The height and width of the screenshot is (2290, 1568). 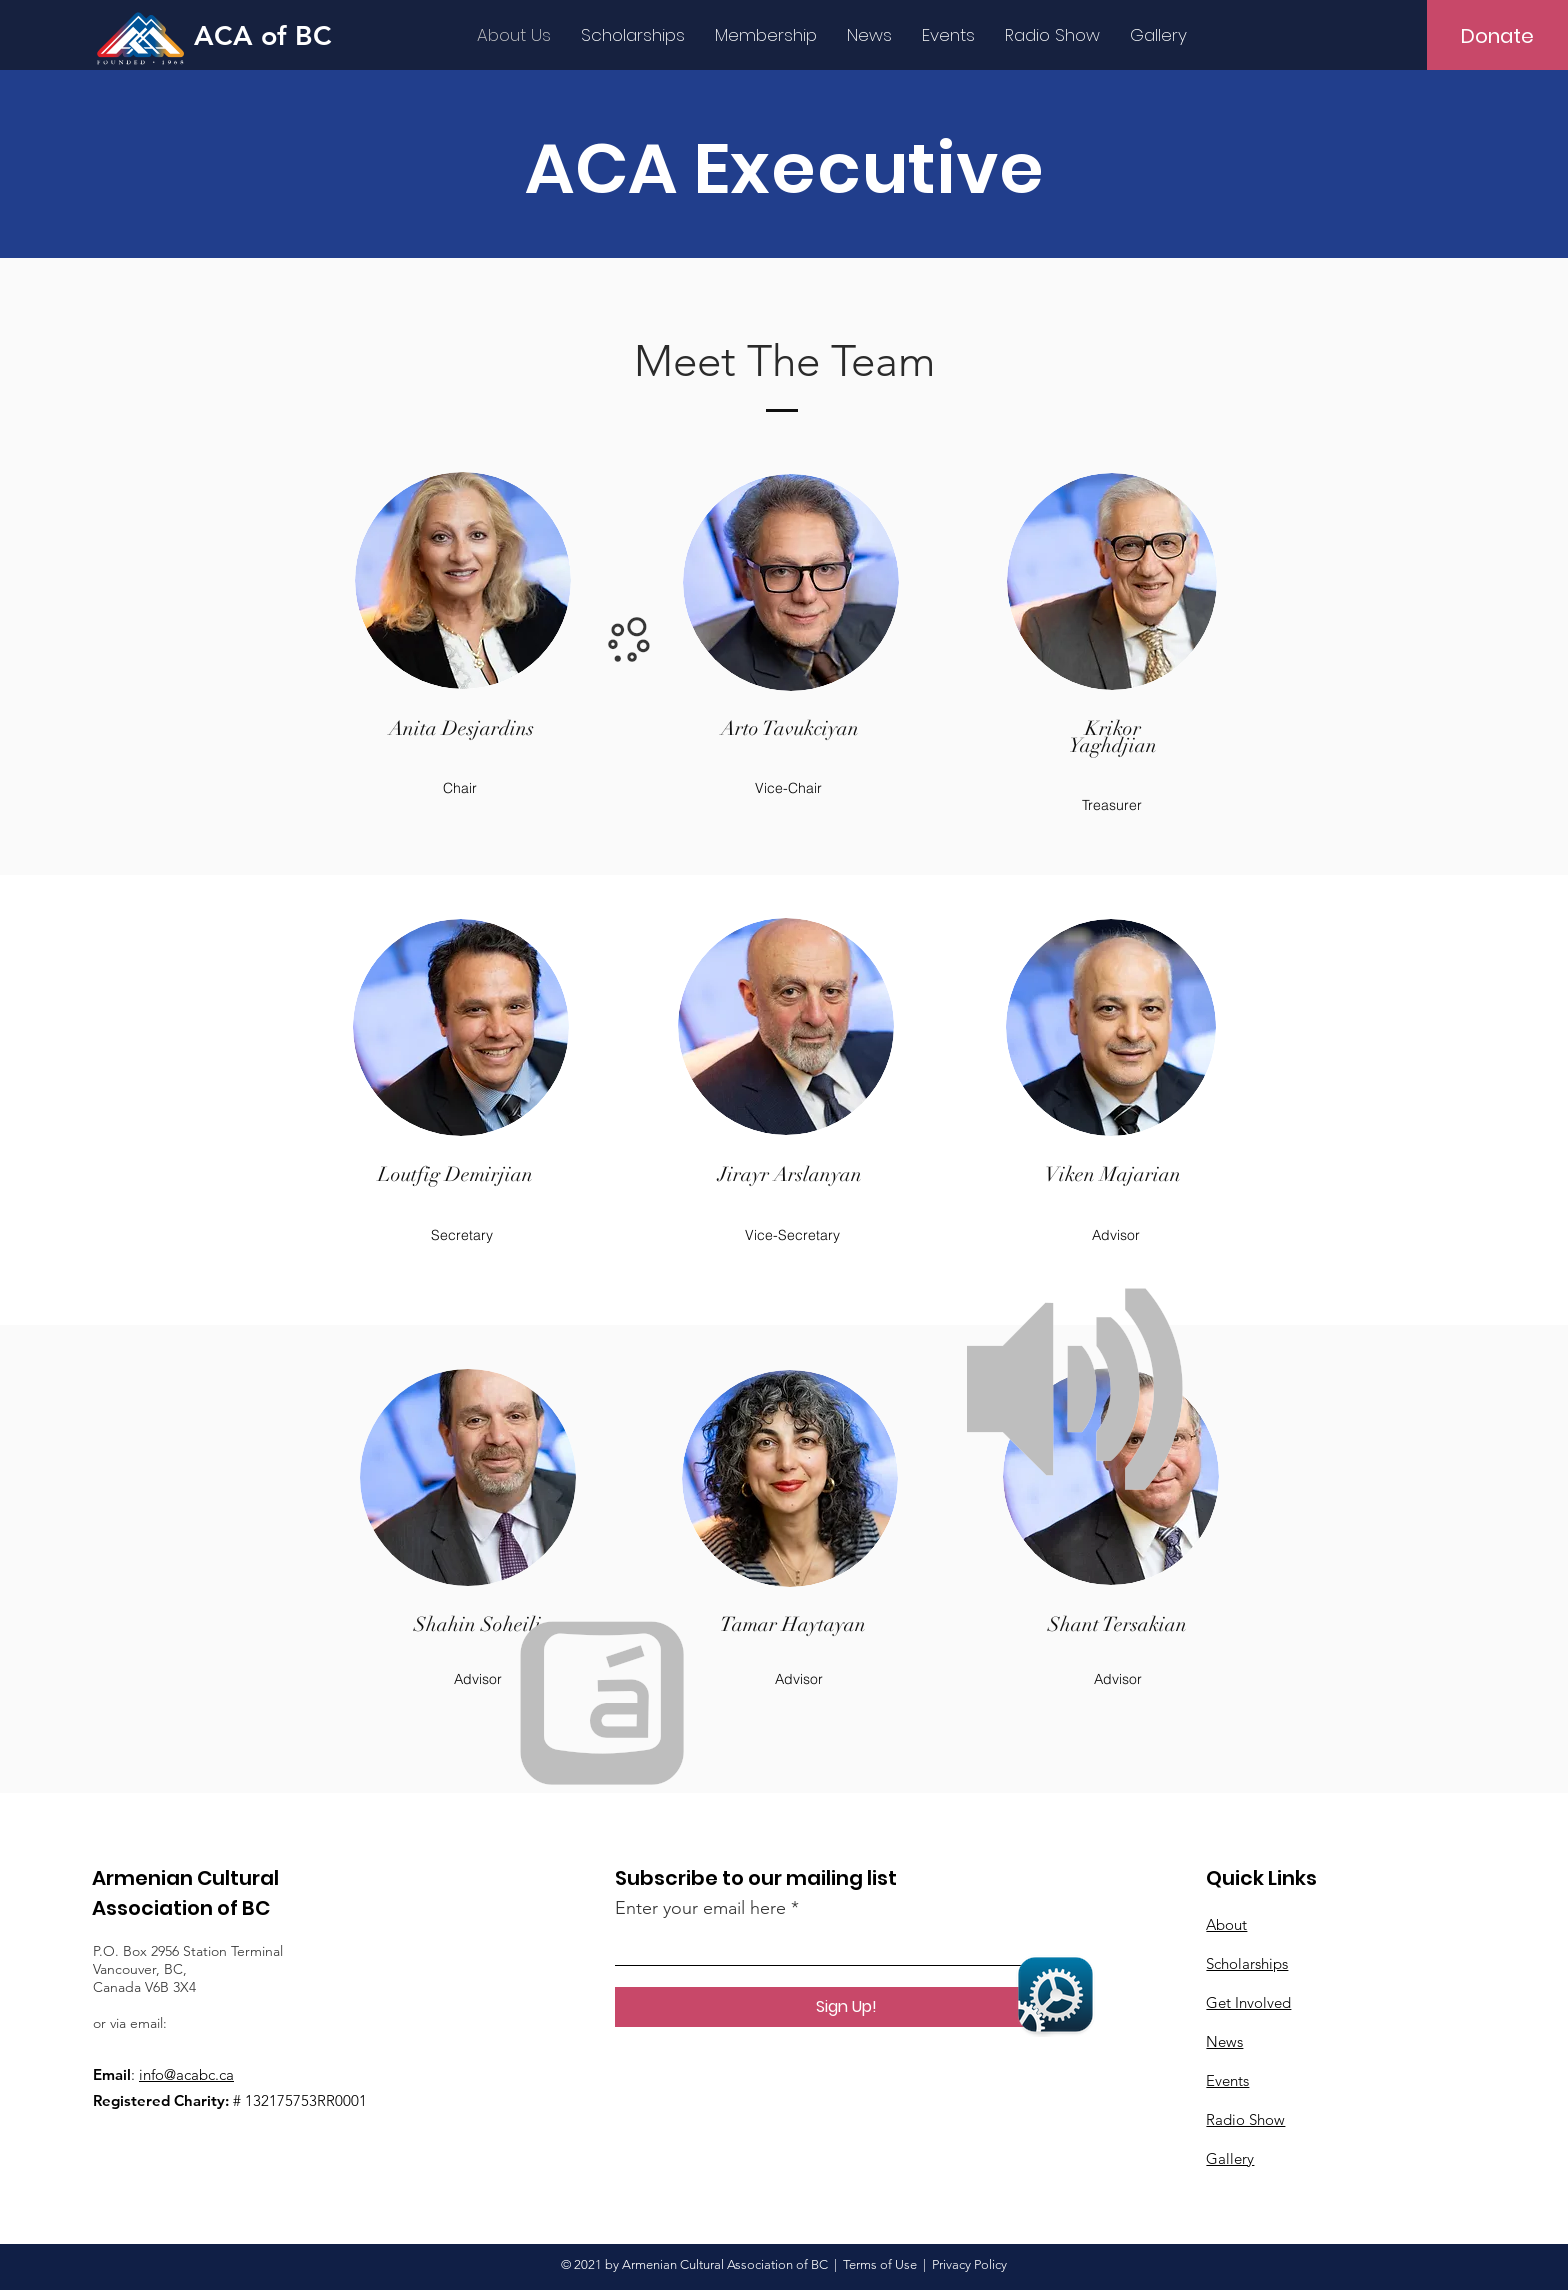 I want to click on indicates volume is set to high, so click(x=1082, y=1389).